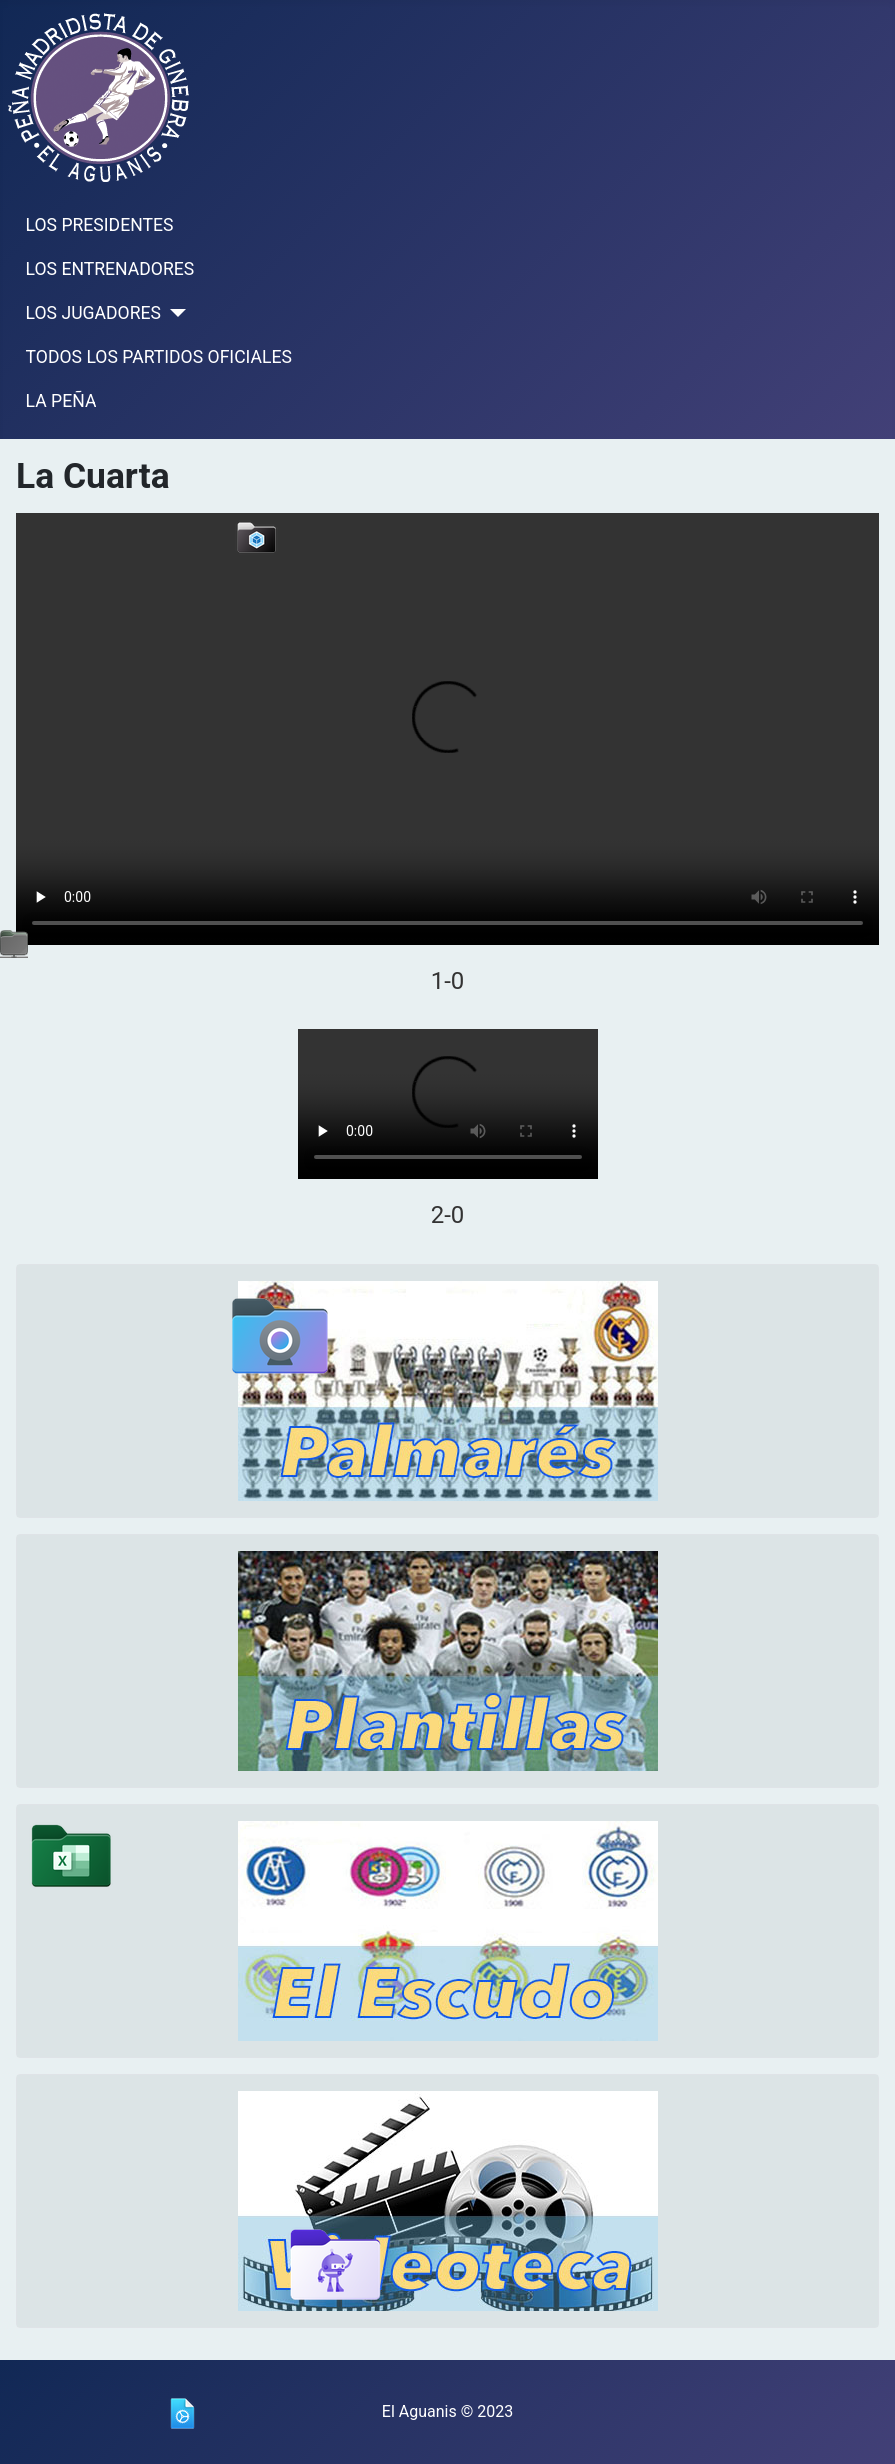 This screenshot has height=2464, width=895. What do you see at coordinates (335, 2267) in the screenshot?
I see `open the maui framework project folder` at bounding box center [335, 2267].